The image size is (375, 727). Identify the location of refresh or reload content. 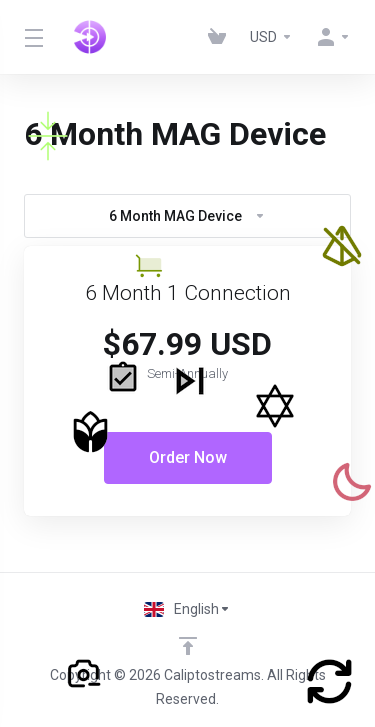
(329, 681).